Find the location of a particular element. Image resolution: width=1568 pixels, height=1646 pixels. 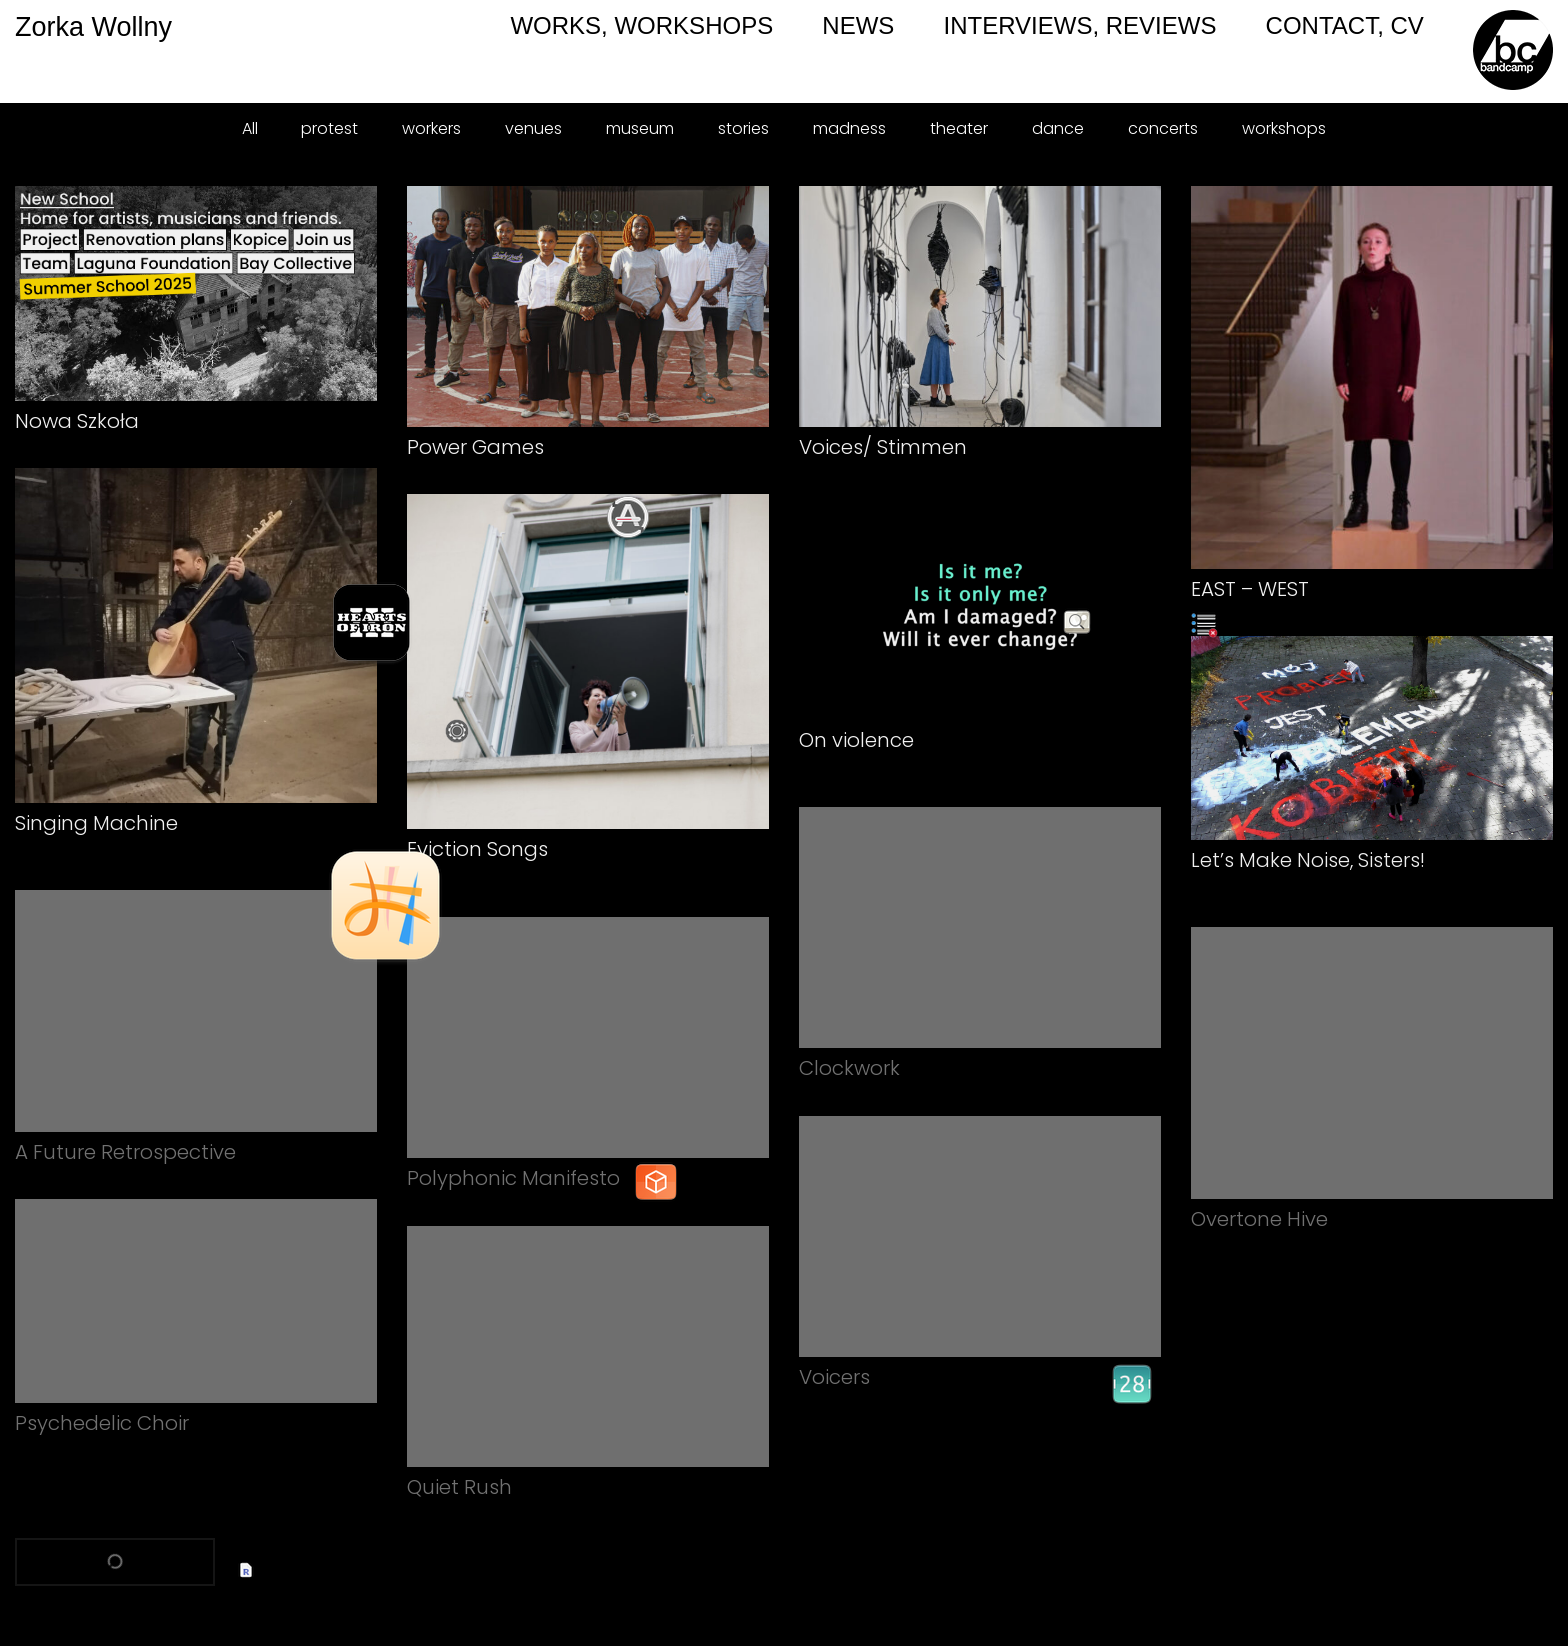

launch Hearts of Iron 3 strategy game is located at coordinates (371, 622).